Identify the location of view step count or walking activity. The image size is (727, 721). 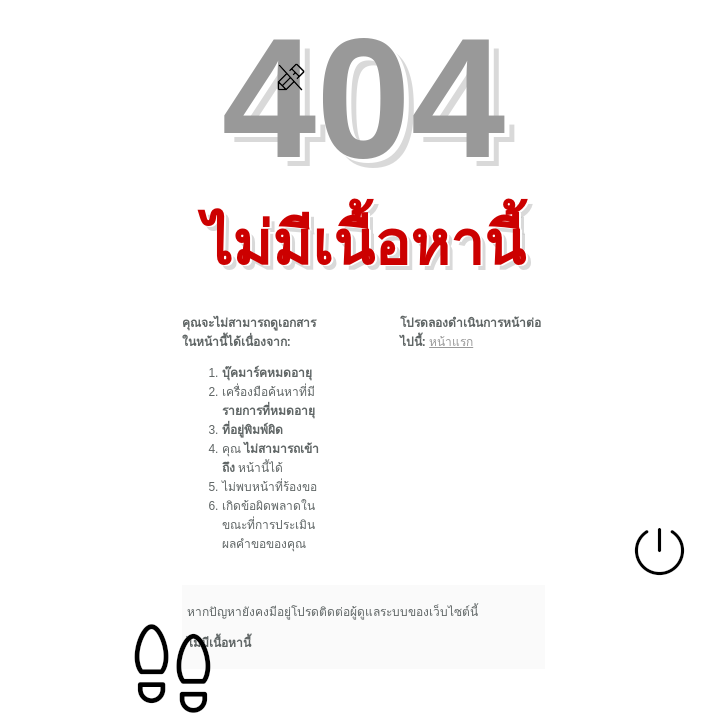
(172, 668).